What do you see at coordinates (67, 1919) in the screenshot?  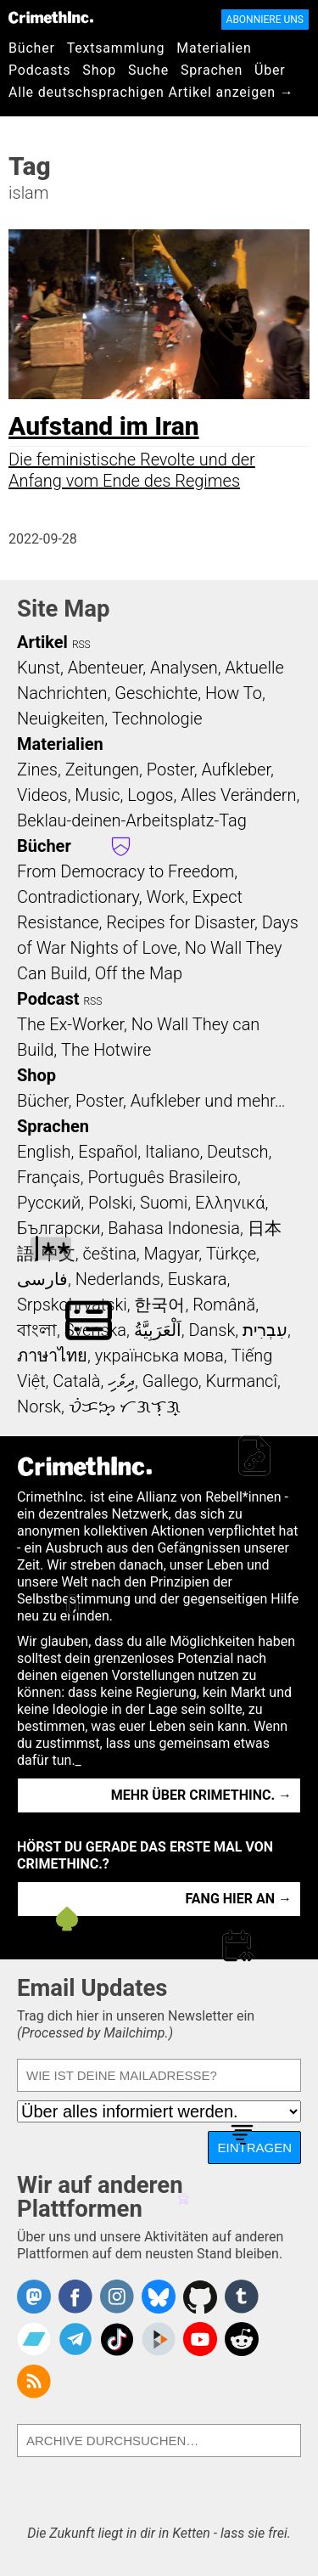 I see `spade suit symbol for card games` at bounding box center [67, 1919].